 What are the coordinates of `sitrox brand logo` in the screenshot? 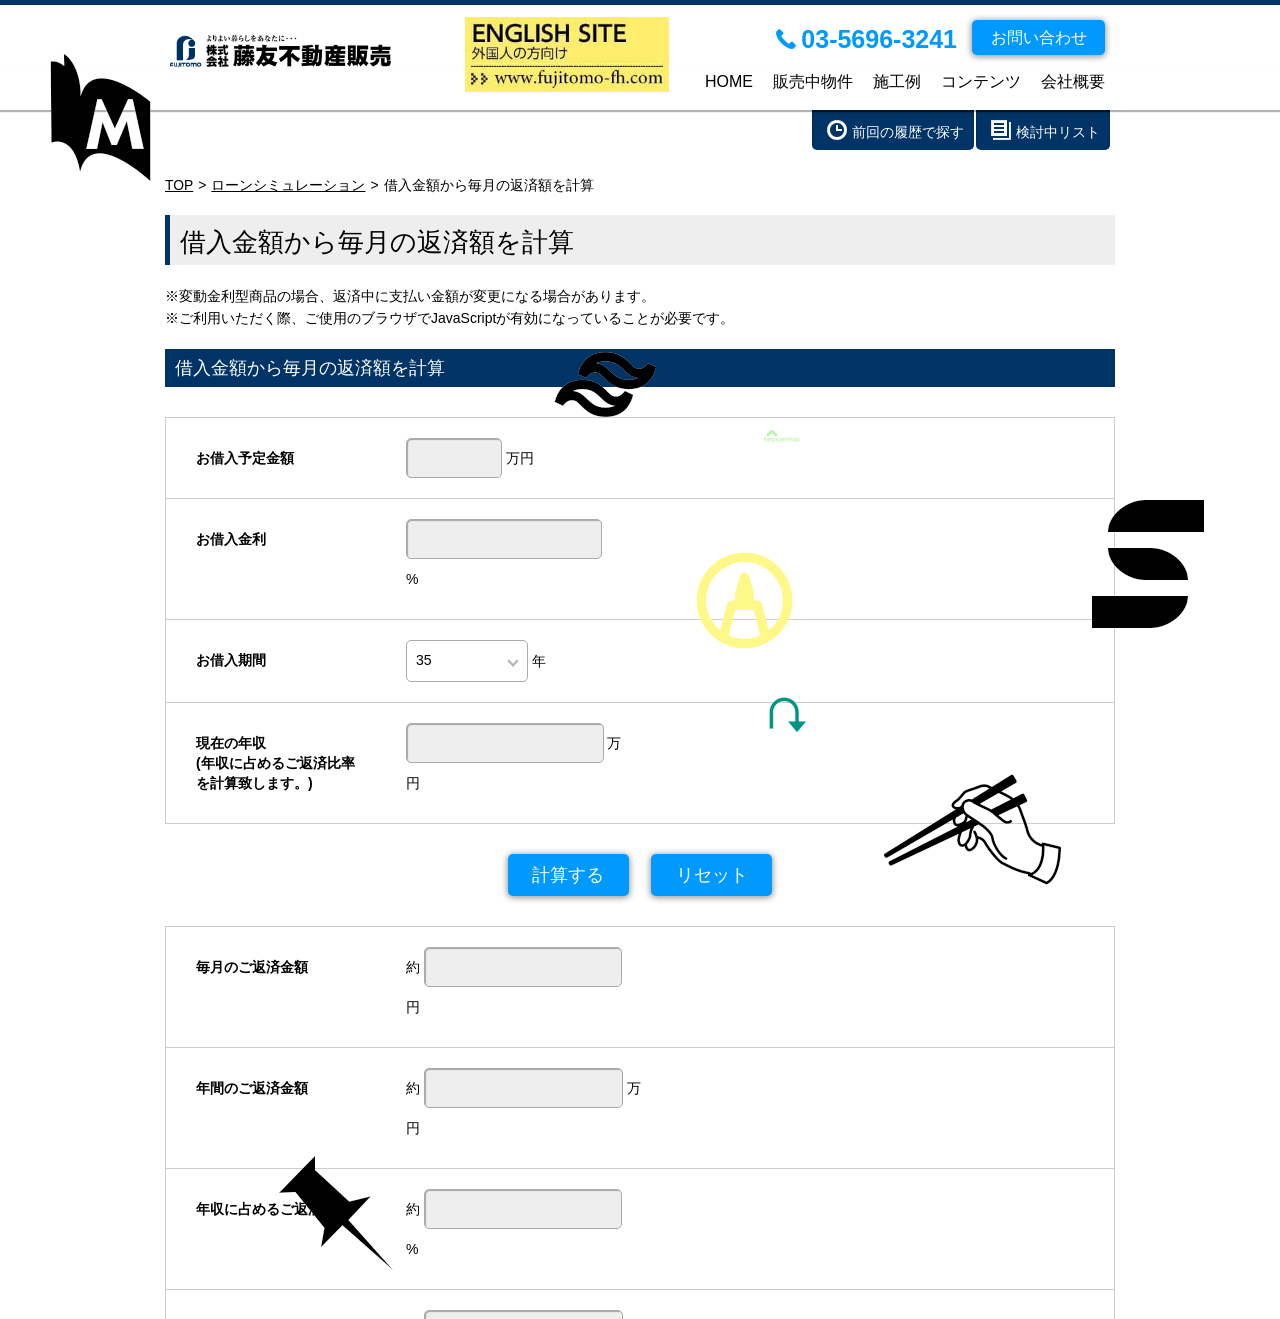 It's located at (1148, 564).